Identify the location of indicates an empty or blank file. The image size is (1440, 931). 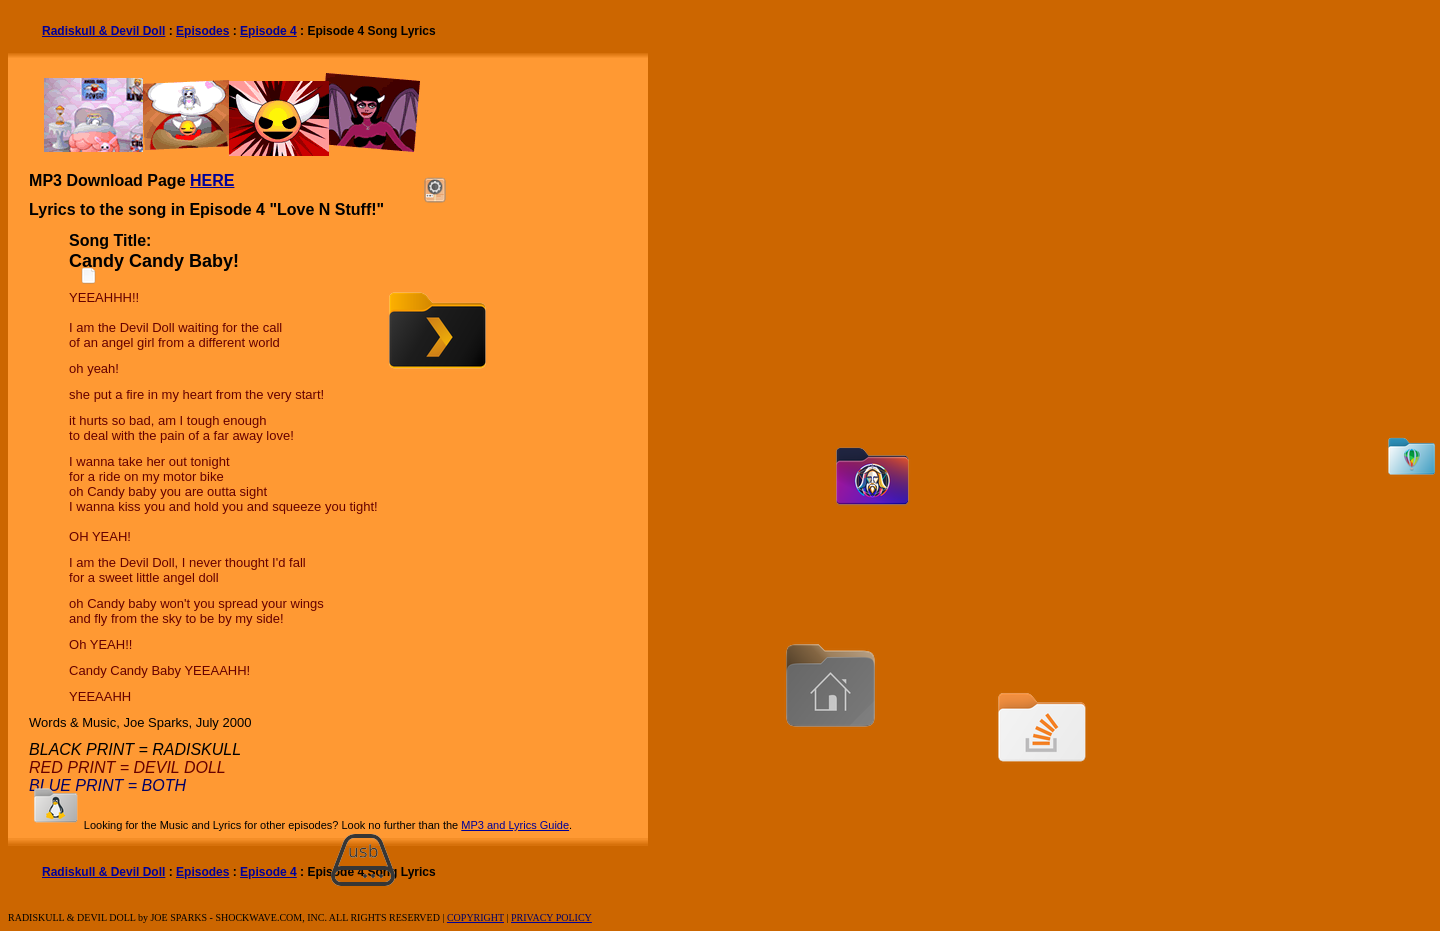
(88, 275).